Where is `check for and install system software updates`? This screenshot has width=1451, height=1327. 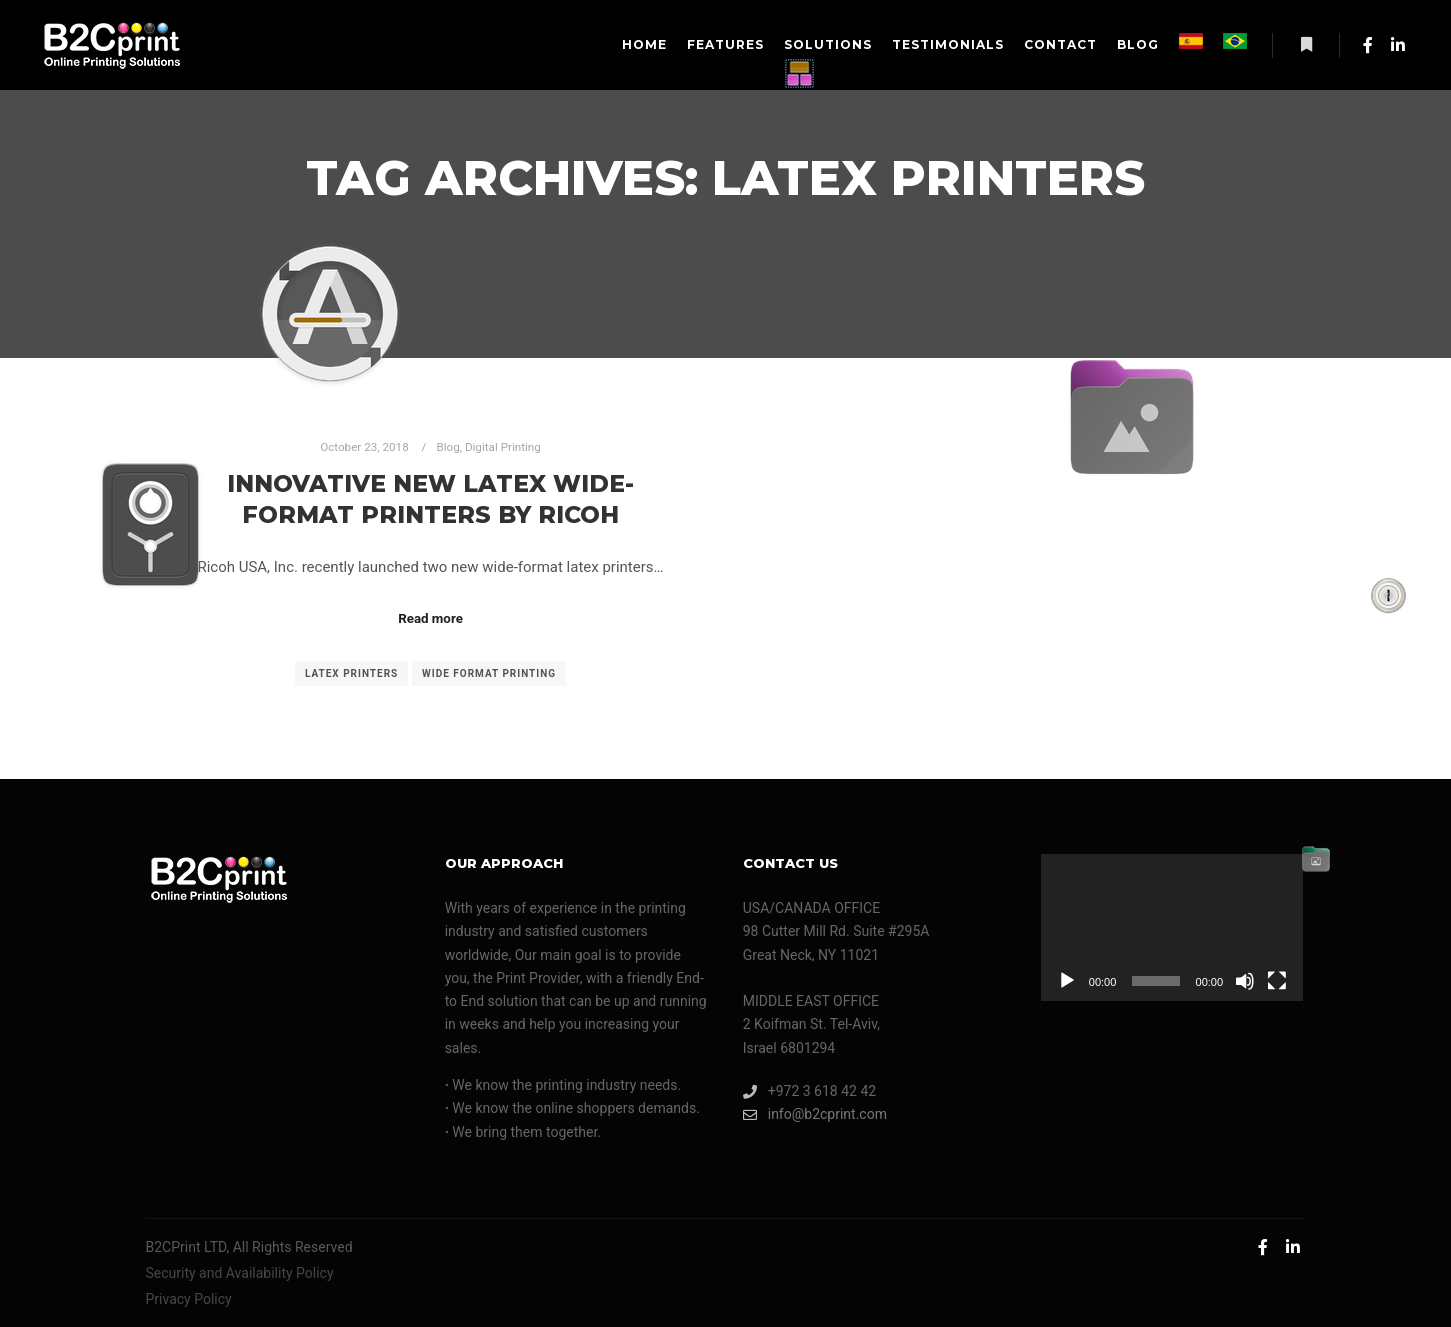 check for and install system software updates is located at coordinates (330, 314).